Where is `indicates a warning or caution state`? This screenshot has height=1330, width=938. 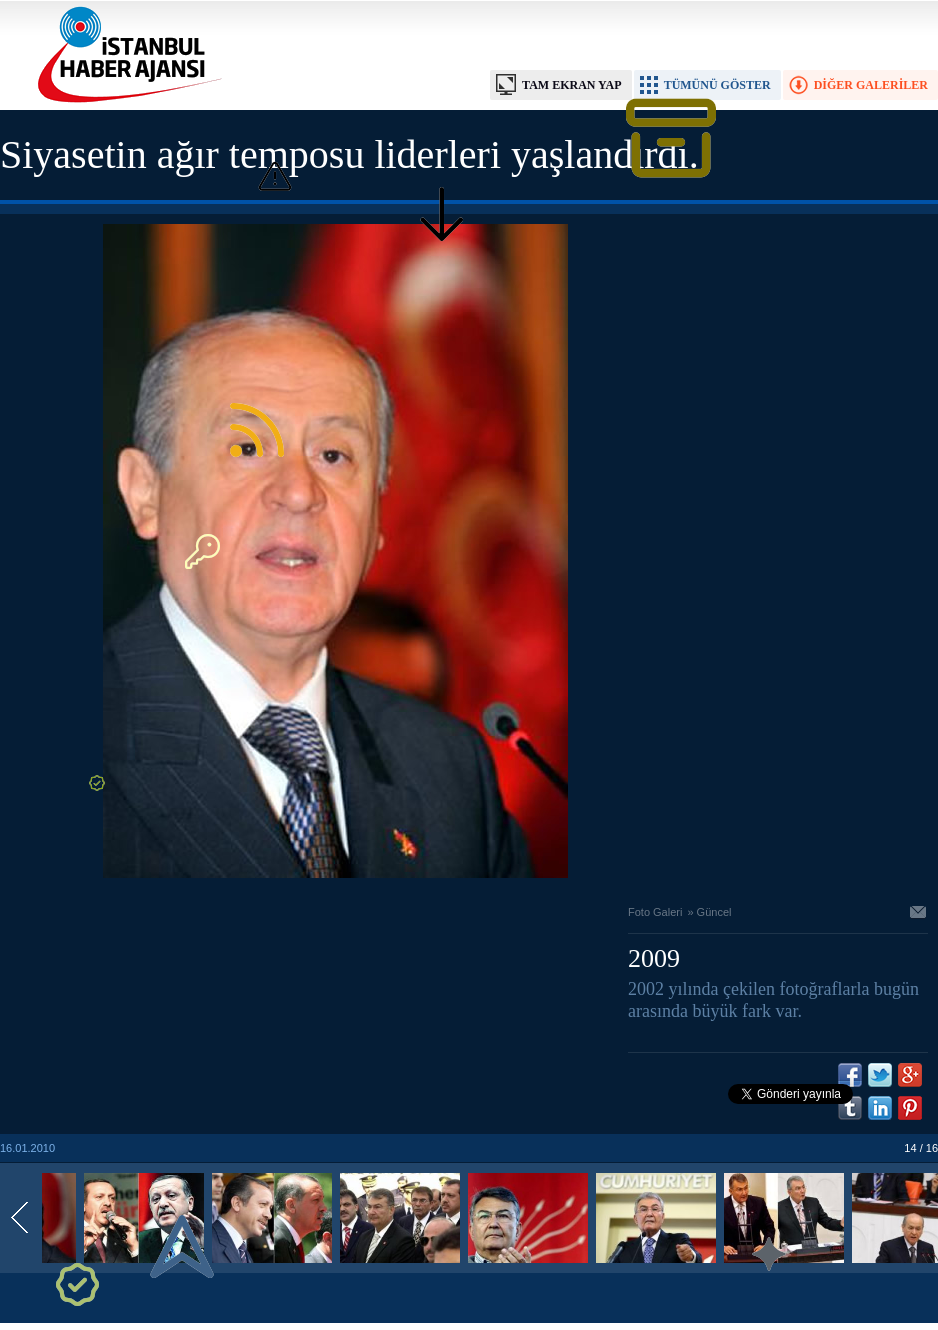 indicates a warning or caution state is located at coordinates (275, 176).